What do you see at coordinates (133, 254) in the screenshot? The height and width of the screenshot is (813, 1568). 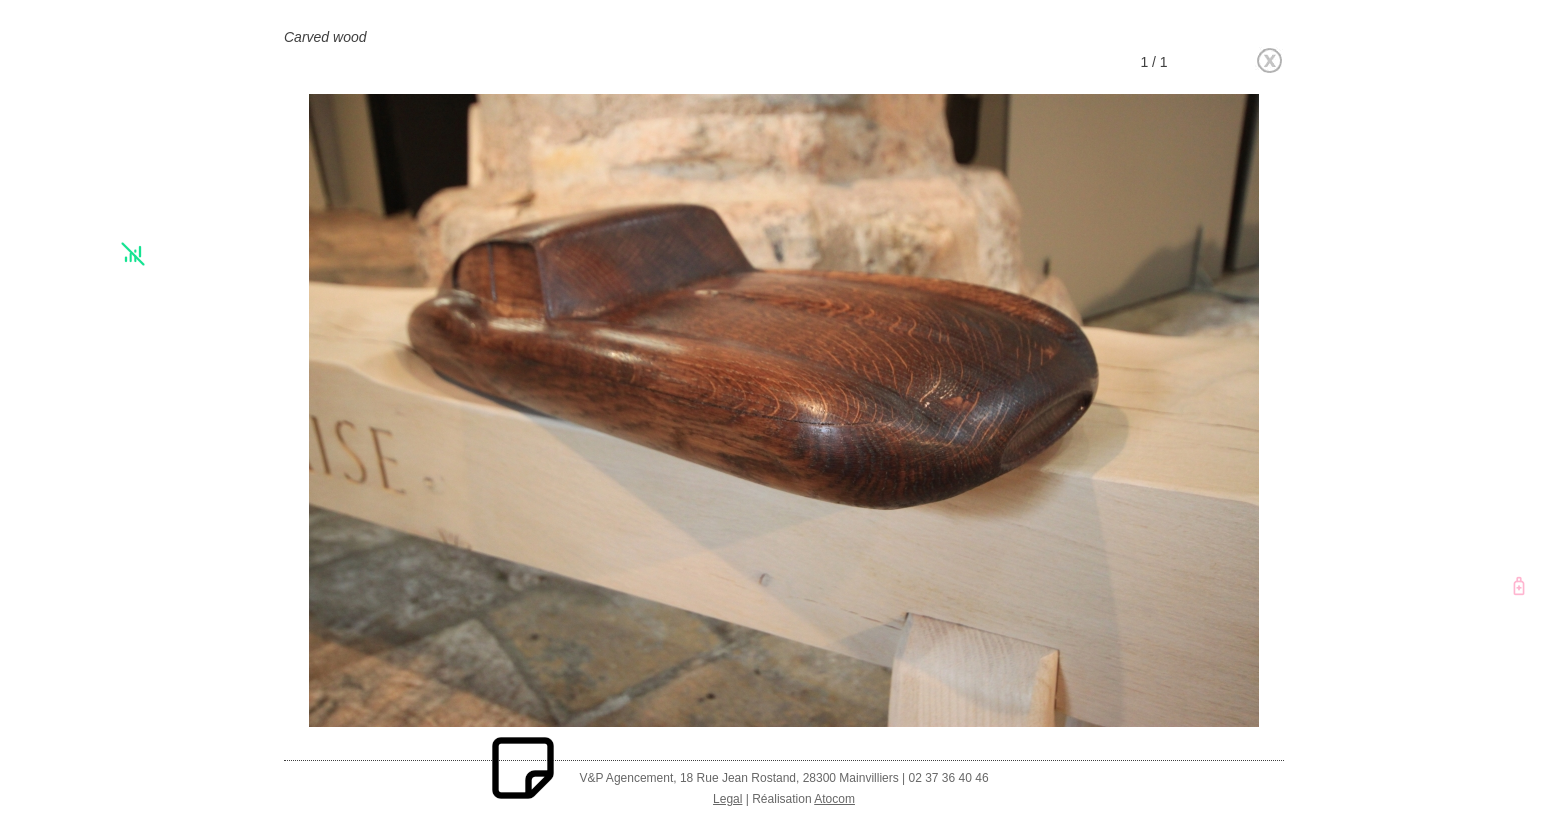 I see `no cellular signal available` at bounding box center [133, 254].